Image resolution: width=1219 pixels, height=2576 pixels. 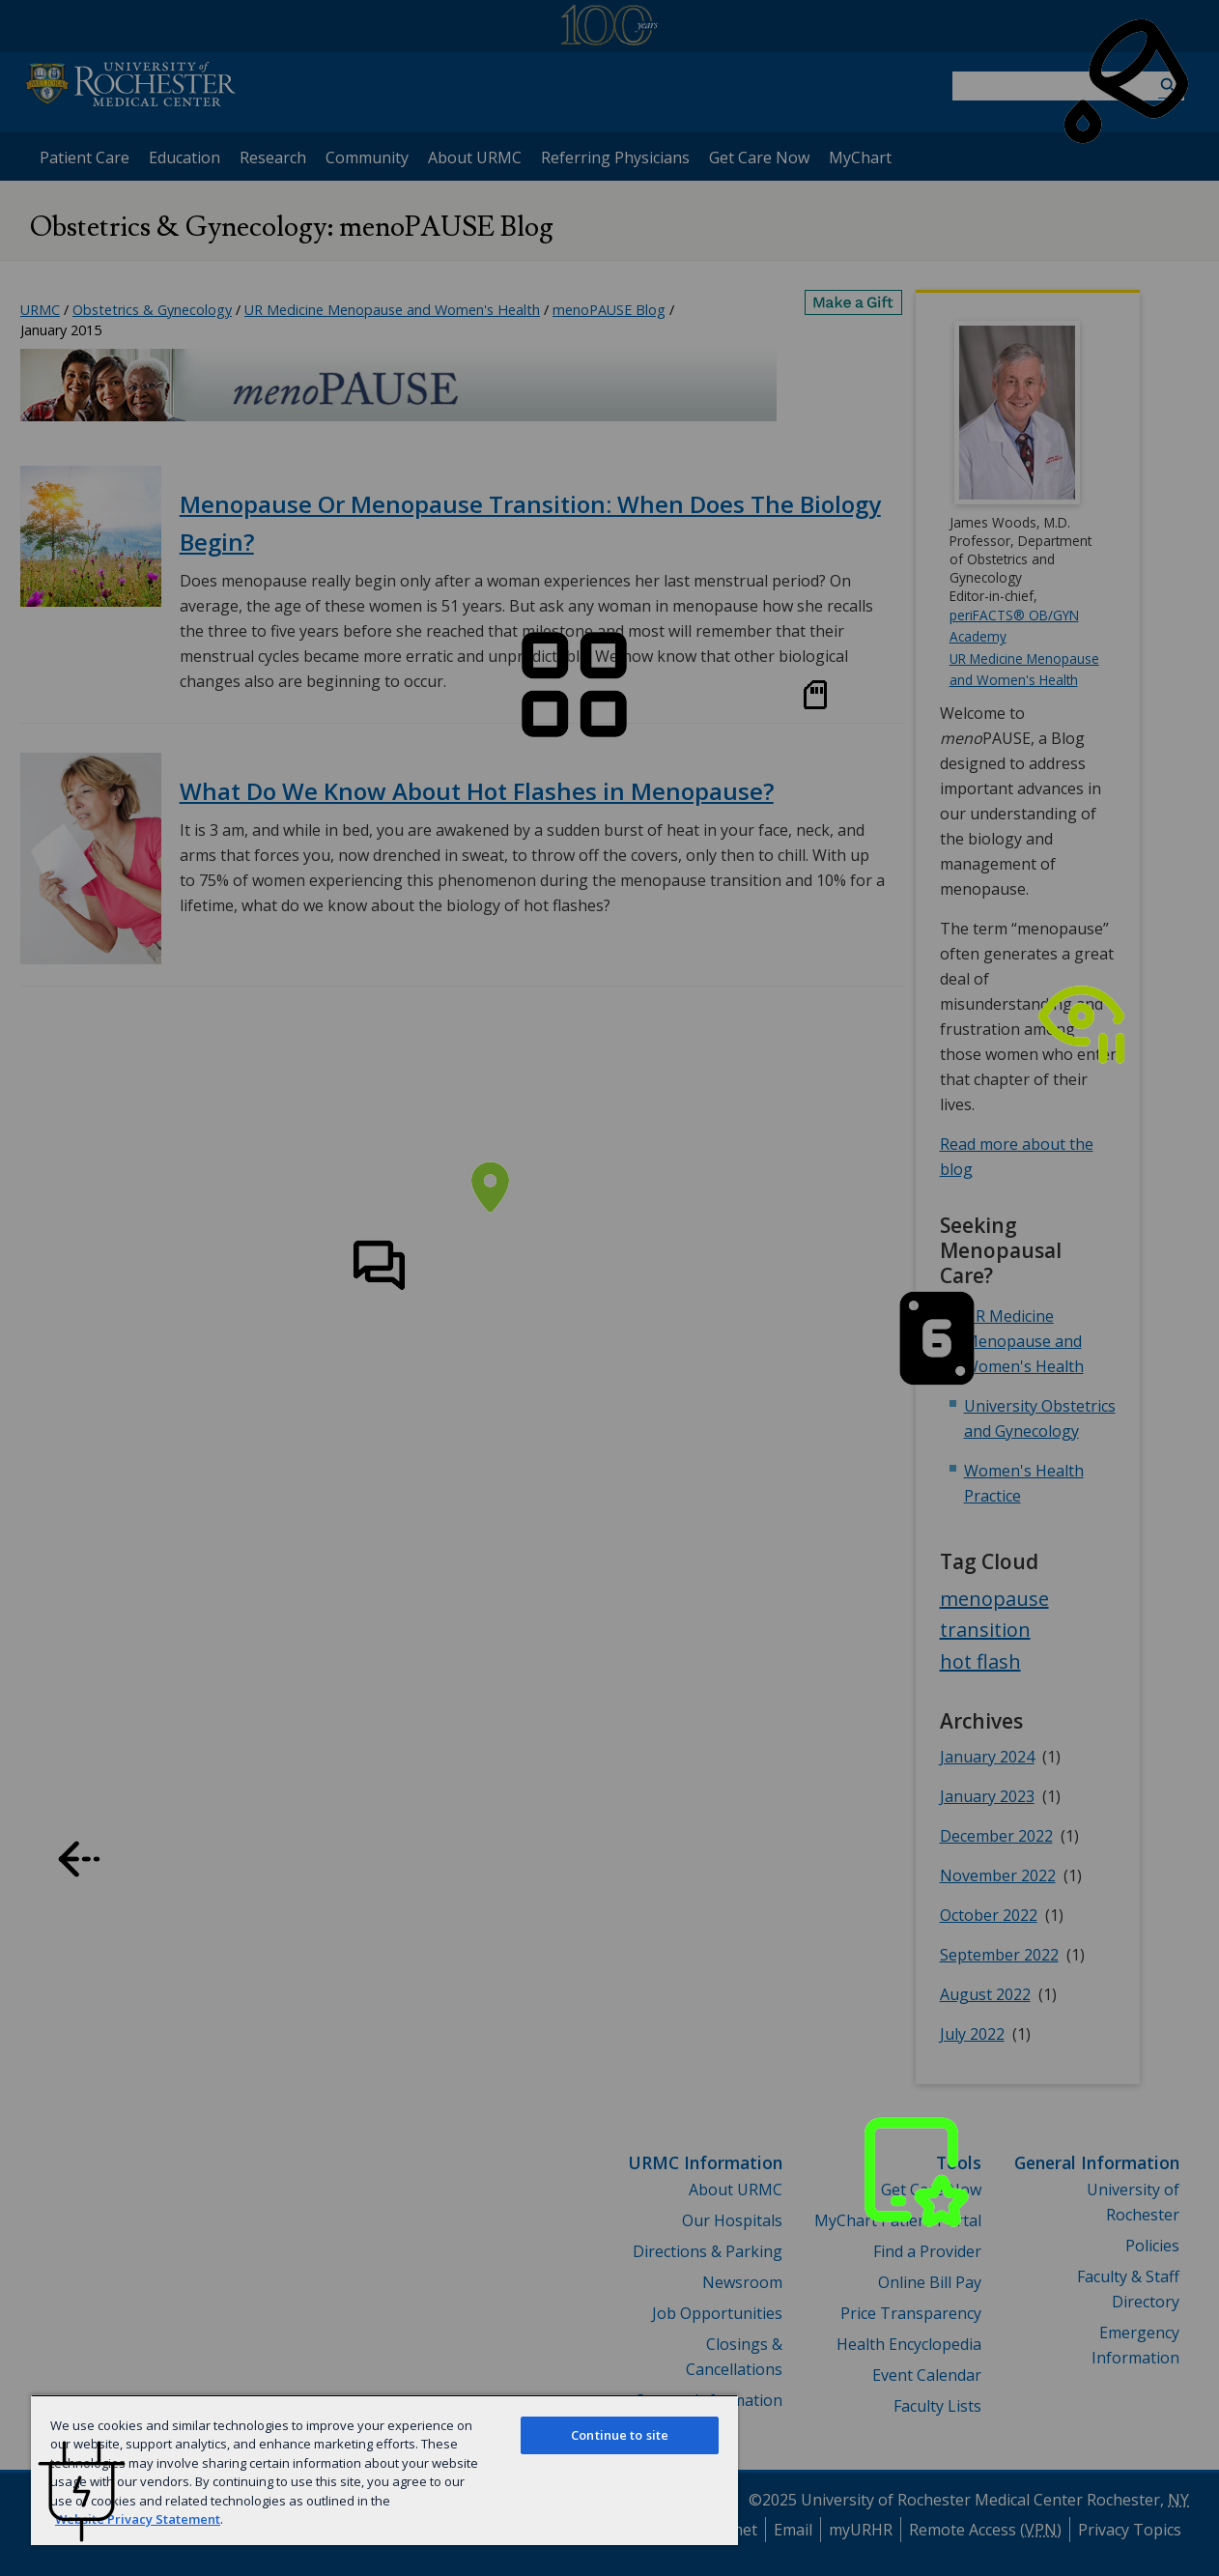 I want to click on view or set a location on the map, so click(x=490, y=1187).